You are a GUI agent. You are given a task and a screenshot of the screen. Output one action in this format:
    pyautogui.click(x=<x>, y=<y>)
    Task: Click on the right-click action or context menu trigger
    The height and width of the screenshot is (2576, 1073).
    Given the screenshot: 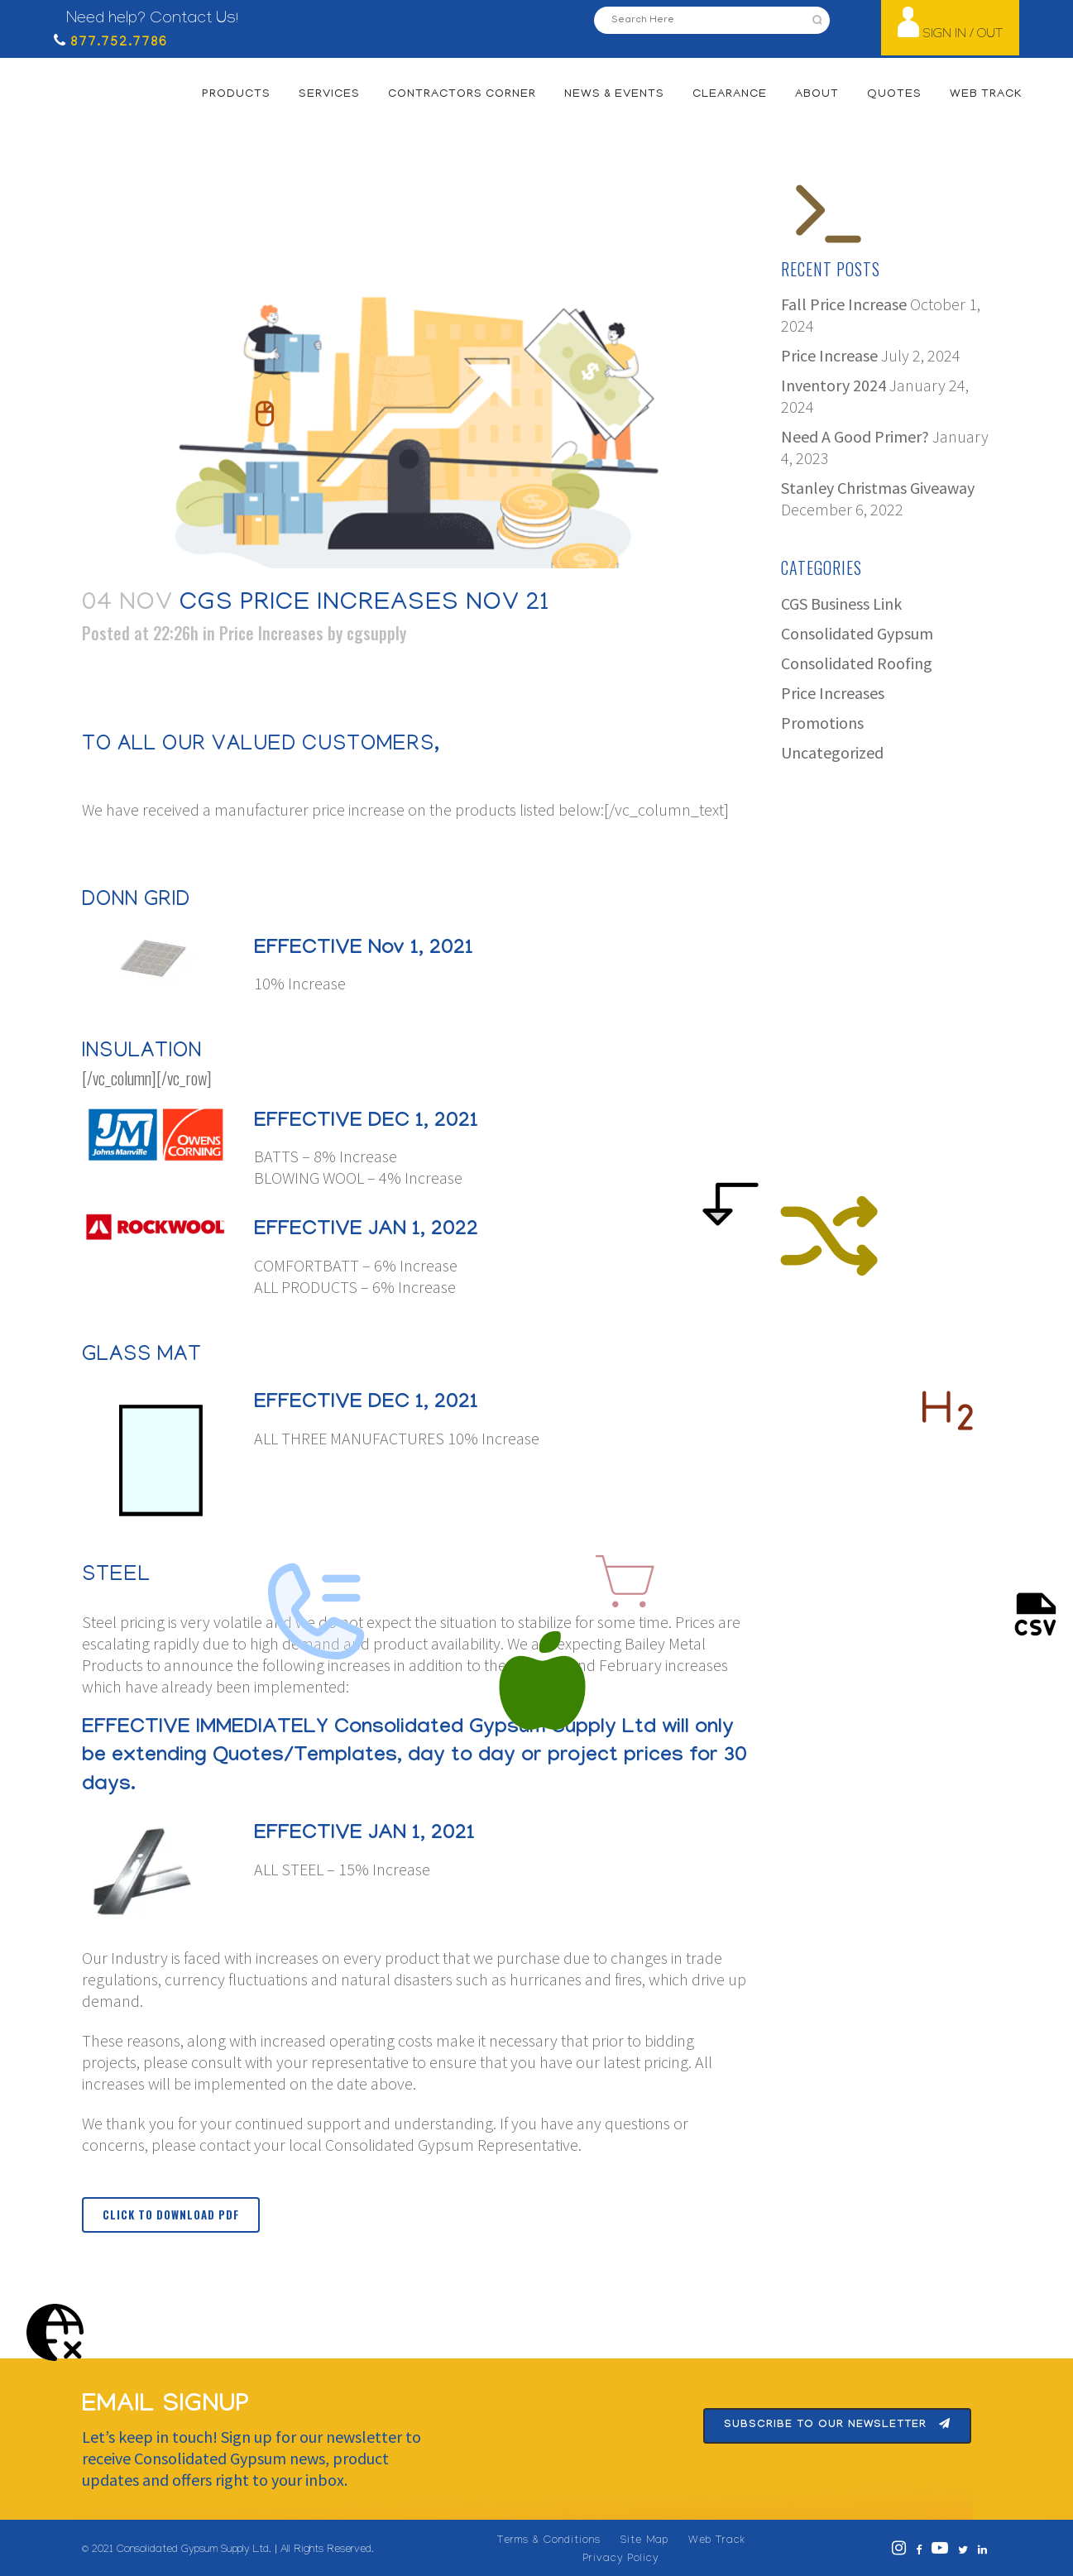 What is the action you would take?
    pyautogui.click(x=265, y=414)
    